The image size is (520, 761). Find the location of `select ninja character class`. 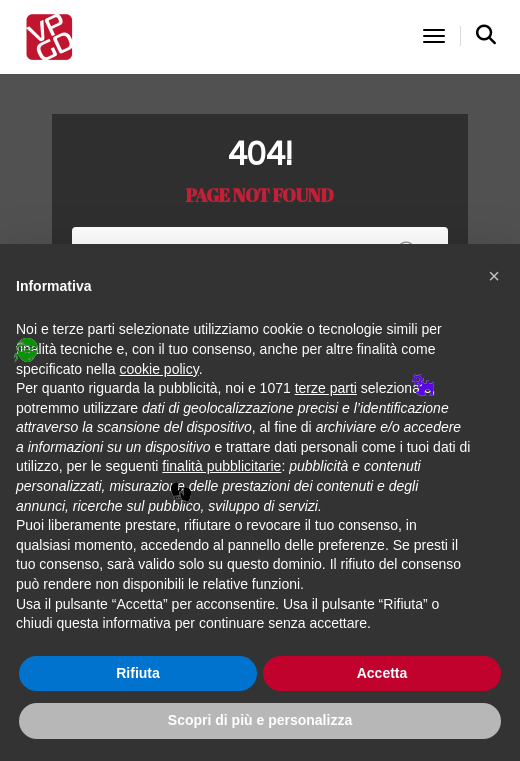

select ninja character class is located at coordinates (26, 350).